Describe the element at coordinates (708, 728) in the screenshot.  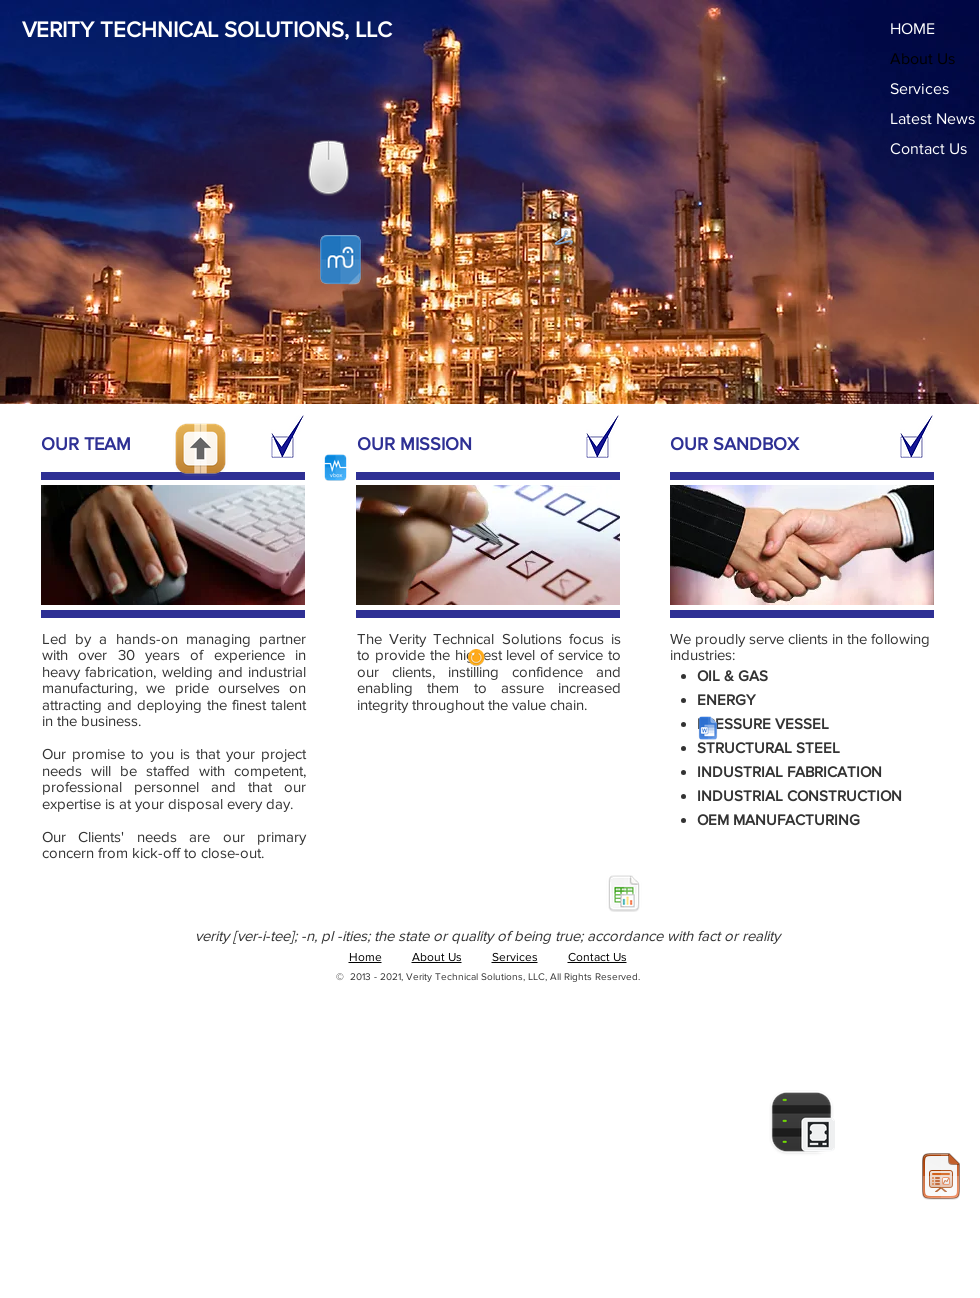
I see `microsoft word document file` at that location.